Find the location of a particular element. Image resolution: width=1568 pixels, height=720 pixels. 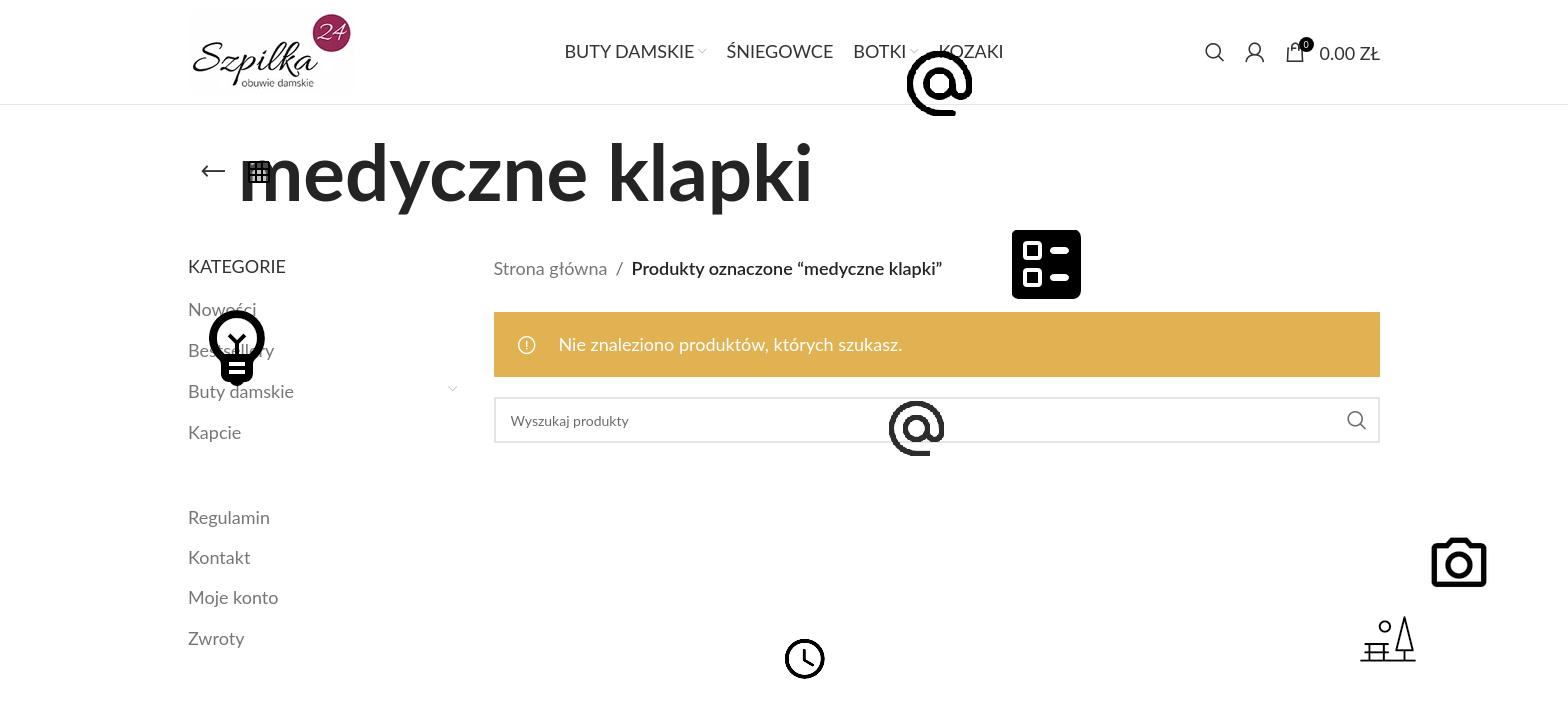

toggle grid view layout is located at coordinates (259, 172).